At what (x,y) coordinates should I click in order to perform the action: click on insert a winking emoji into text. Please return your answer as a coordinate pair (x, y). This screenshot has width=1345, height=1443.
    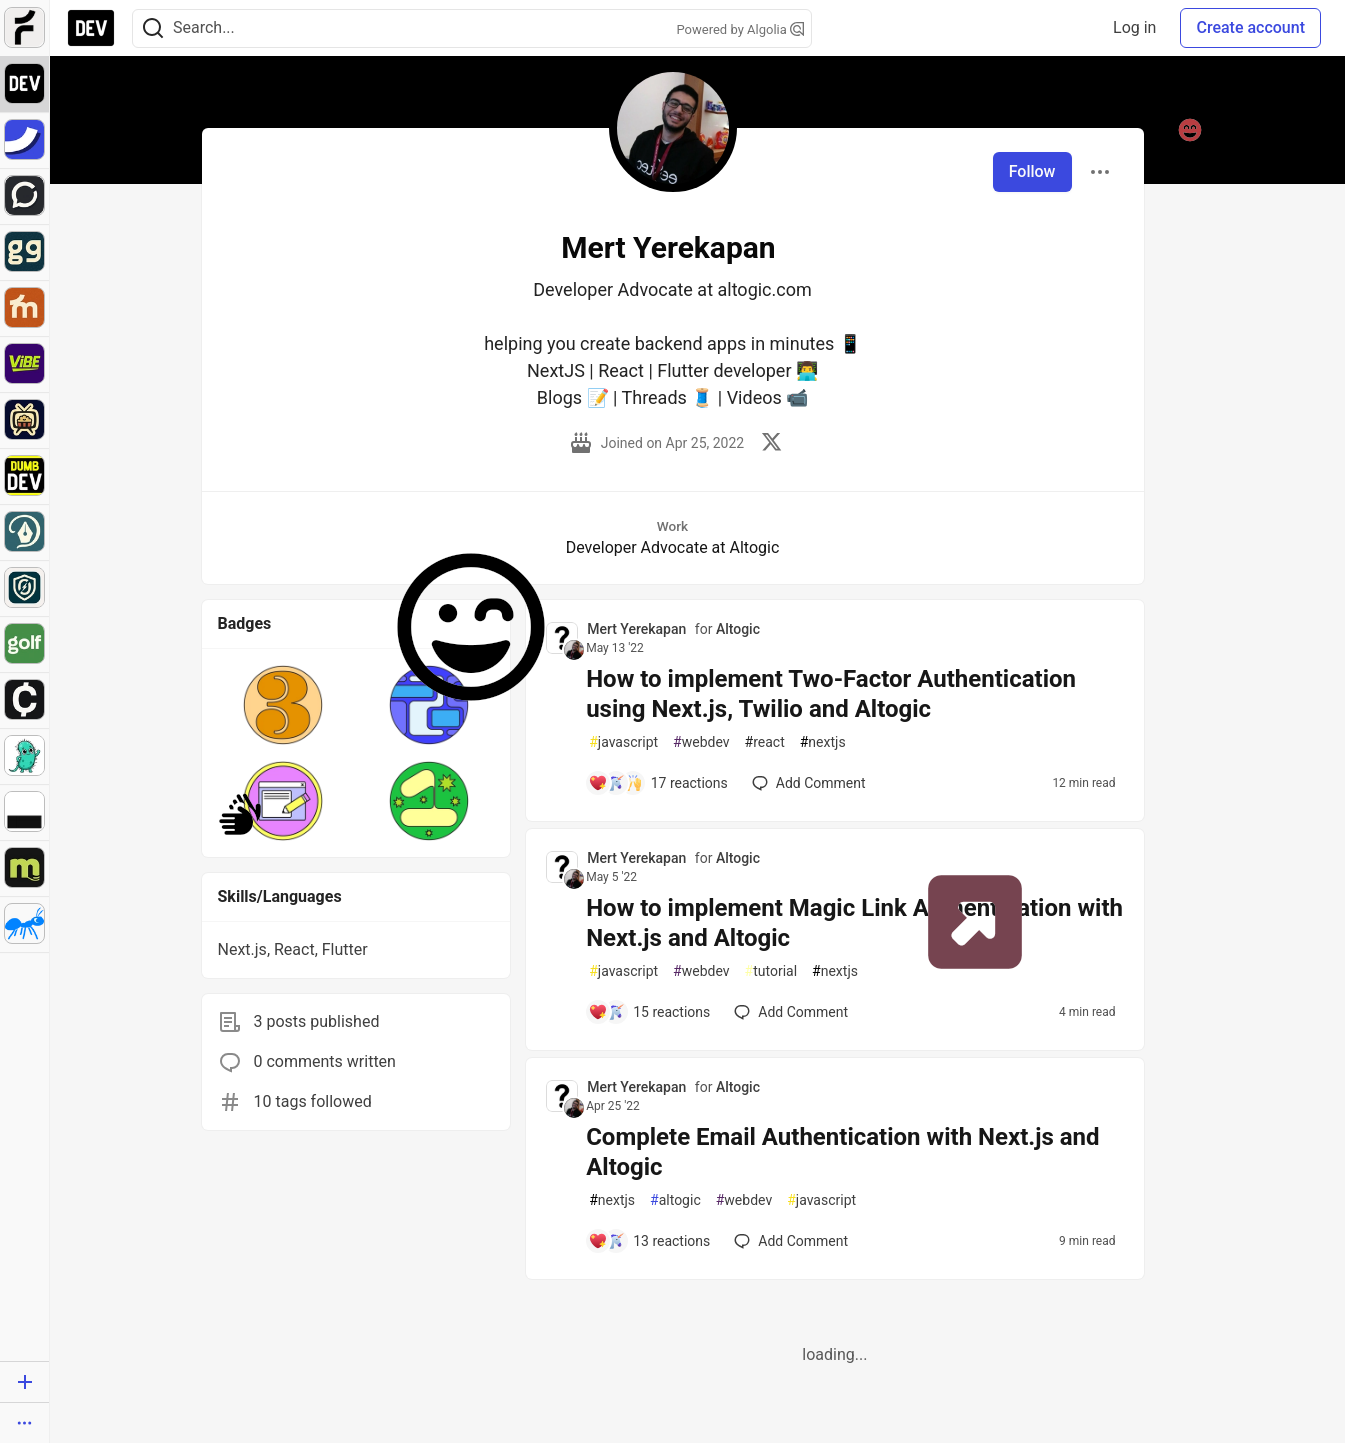
    Looking at the image, I should click on (471, 627).